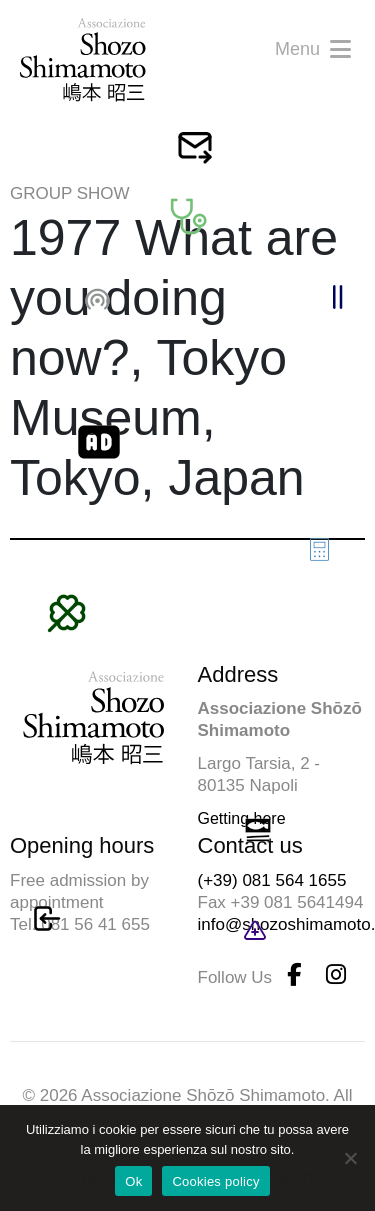  Describe the element at coordinates (345, 297) in the screenshot. I see `indicates a count or tally of two` at that location.